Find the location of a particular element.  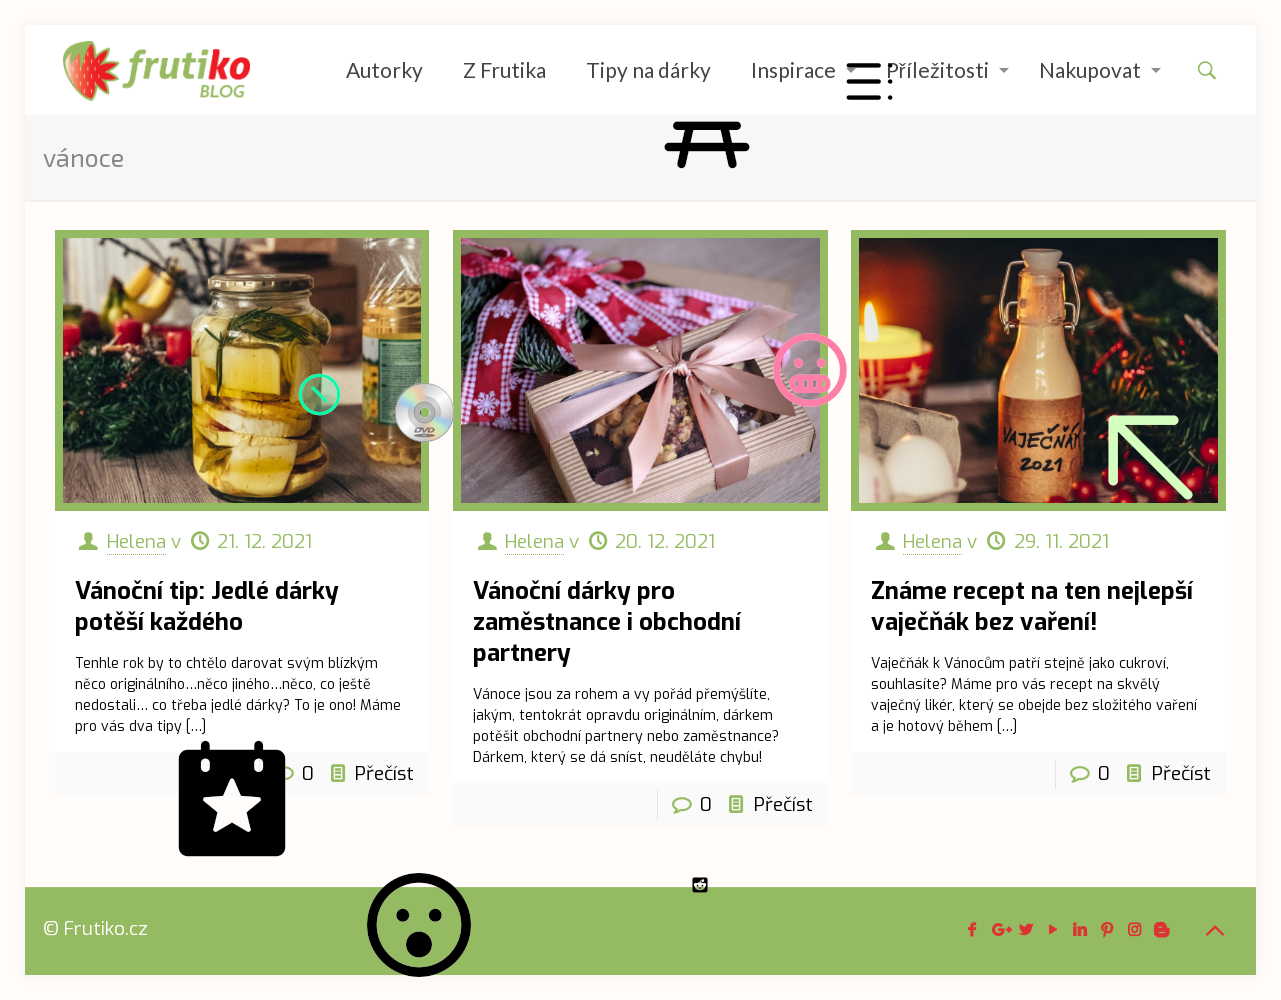

indicates a DVD disc or optical media is located at coordinates (424, 412).